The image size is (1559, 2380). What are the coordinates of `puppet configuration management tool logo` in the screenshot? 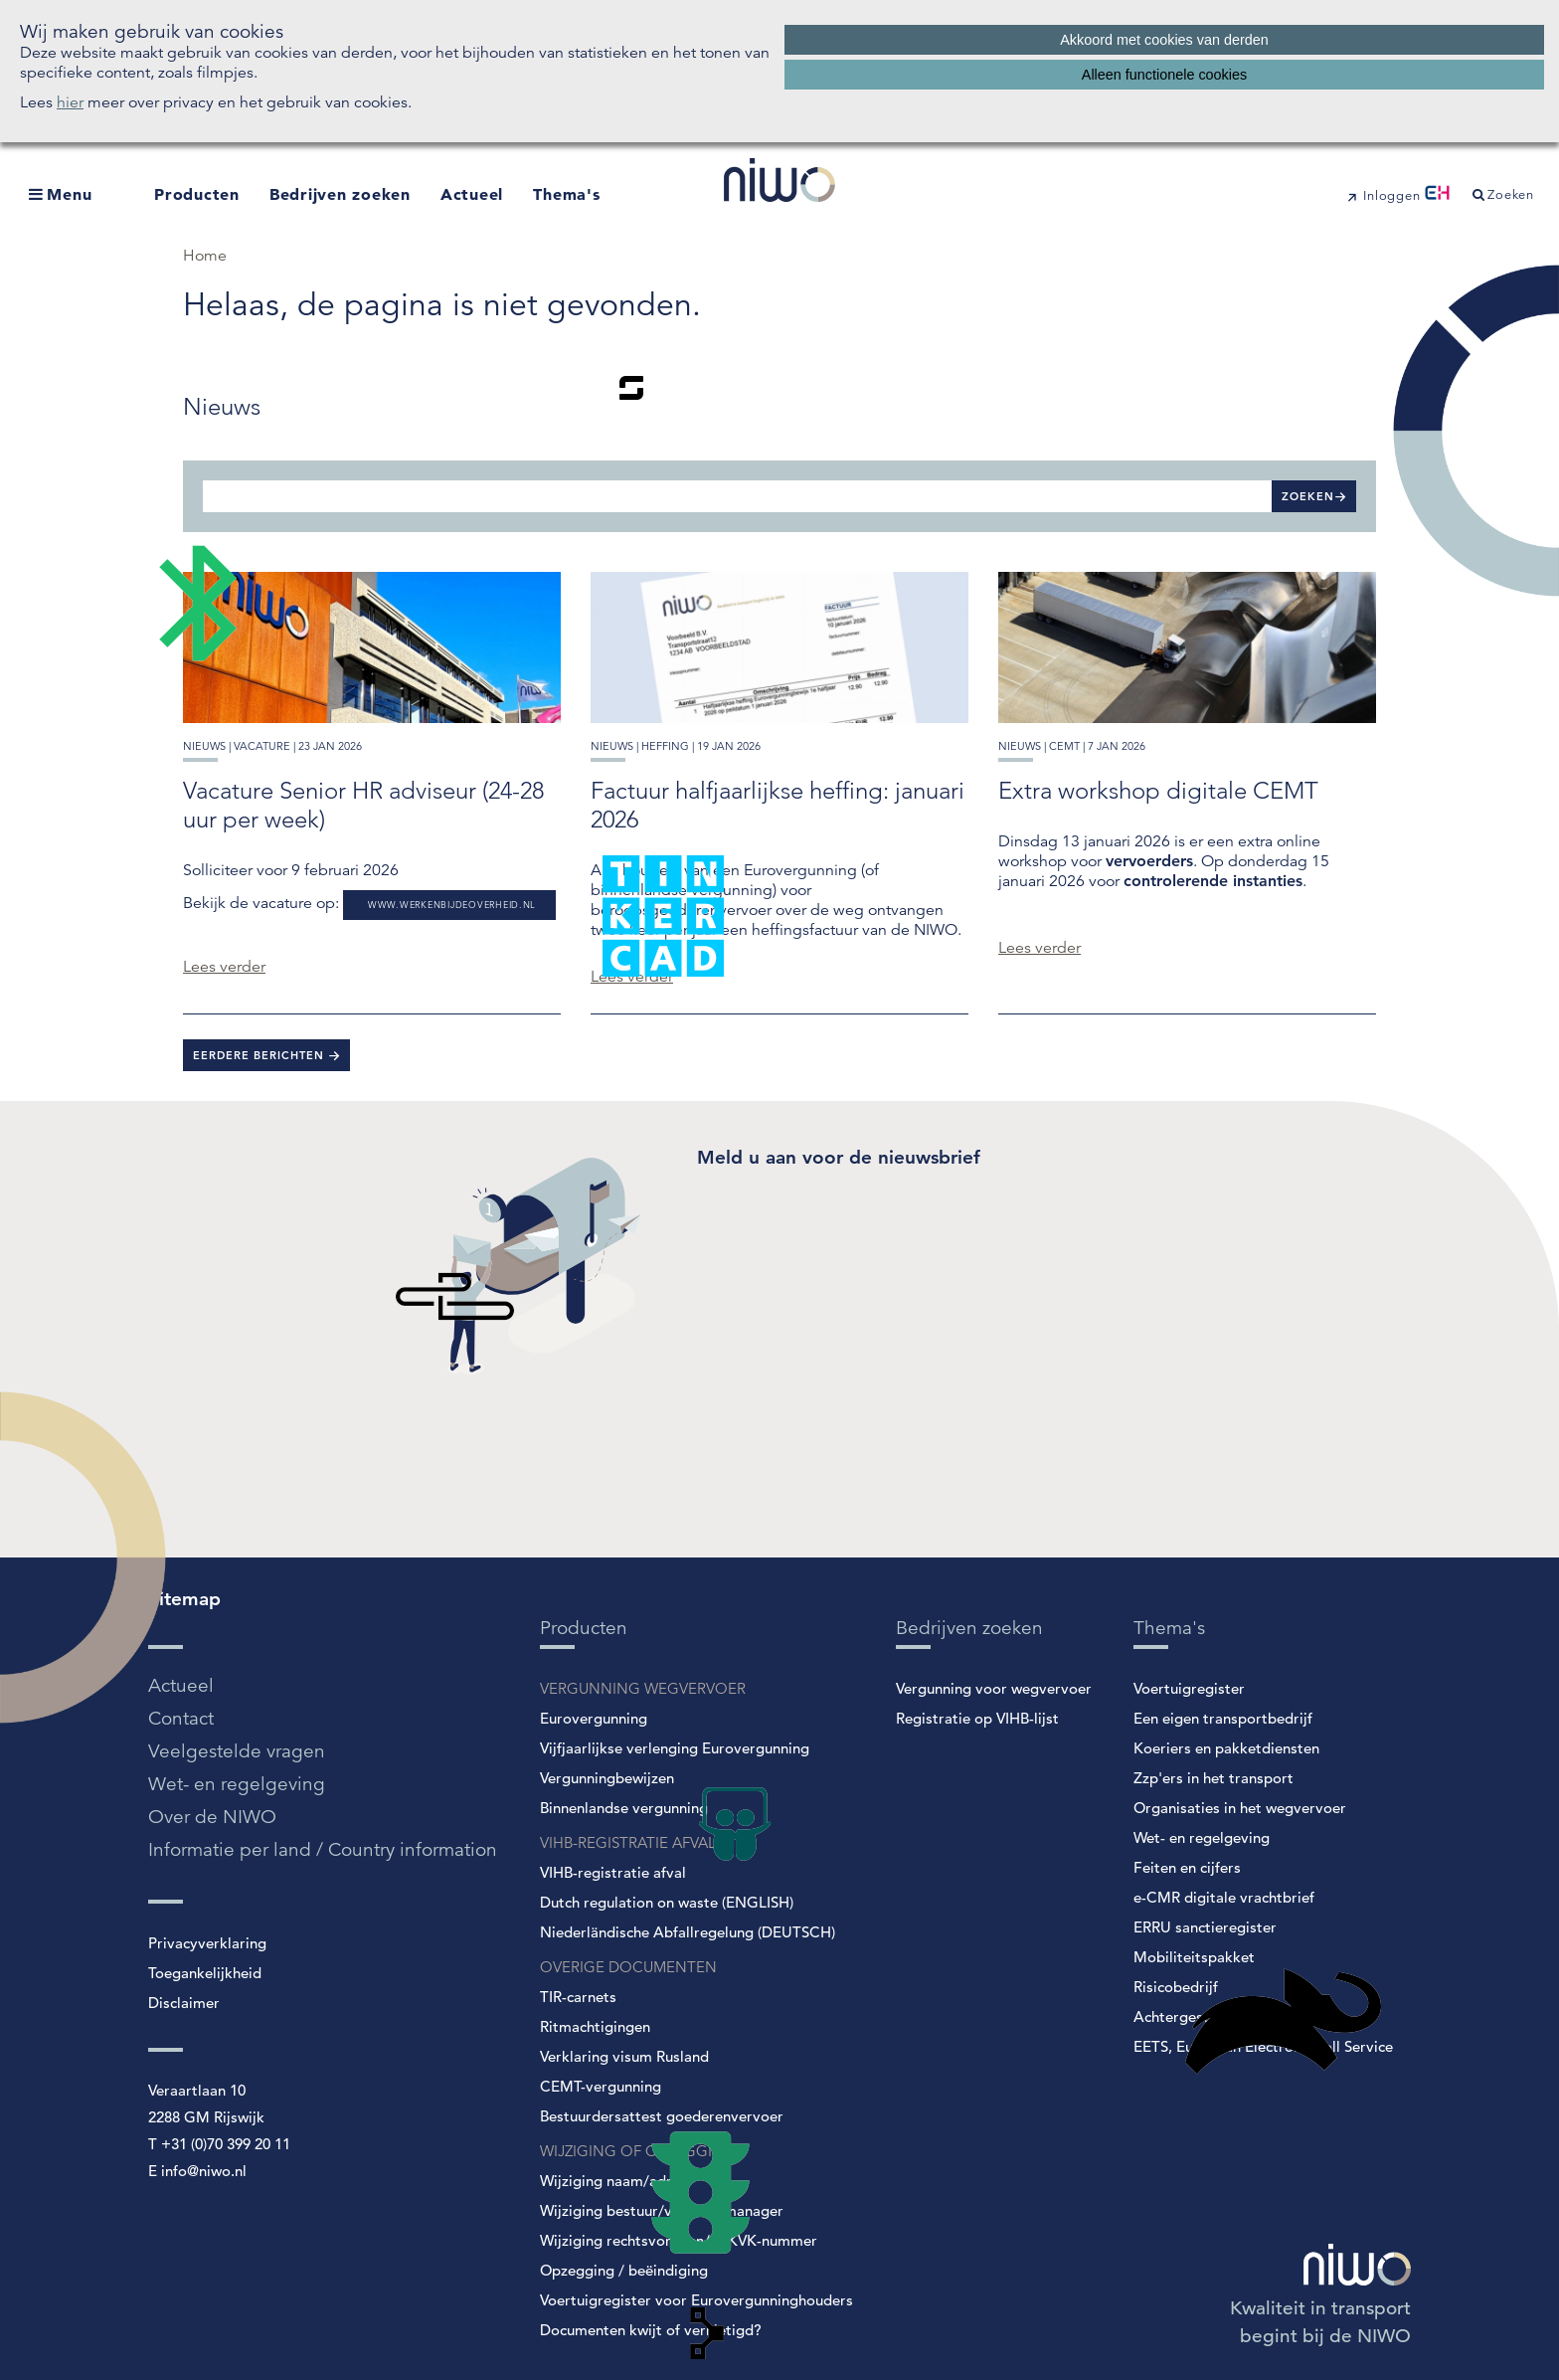 It's located at (707, 2333).